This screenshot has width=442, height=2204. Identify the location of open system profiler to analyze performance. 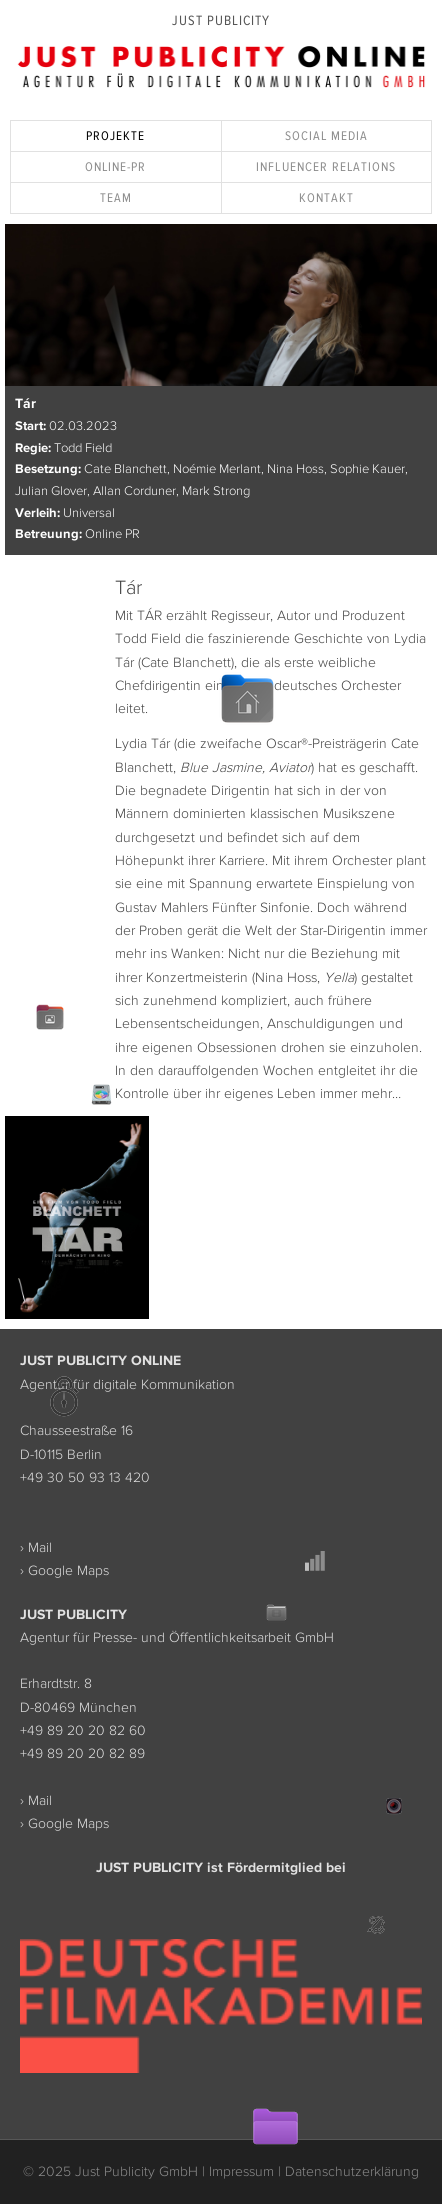
(64, 1397).